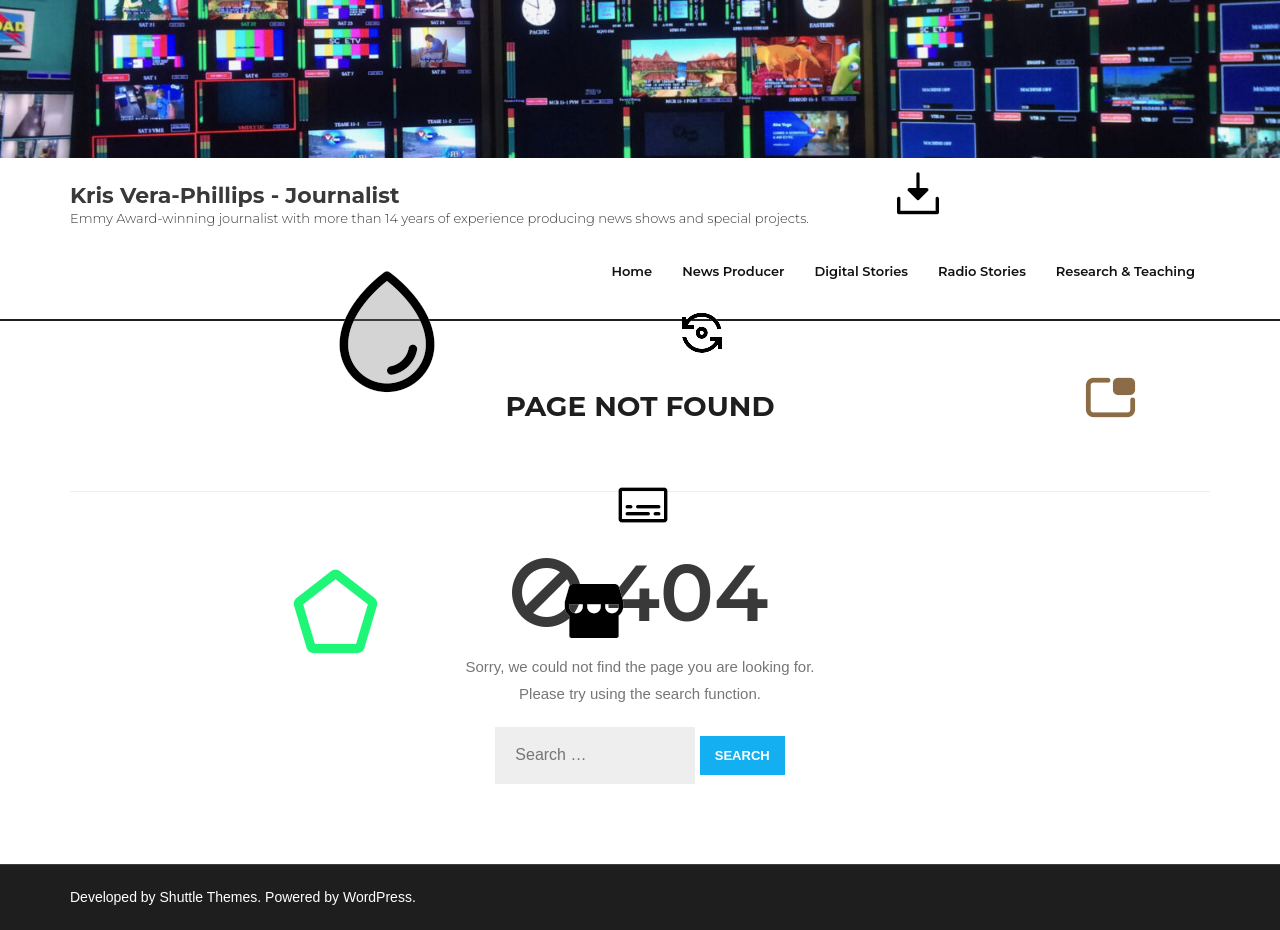 This screenshot has width=1280, height=930. What do you see at coordinates (702, 333) in the screenshot?
I see `switch between front and rear camera` at bounding box center [702, 333].